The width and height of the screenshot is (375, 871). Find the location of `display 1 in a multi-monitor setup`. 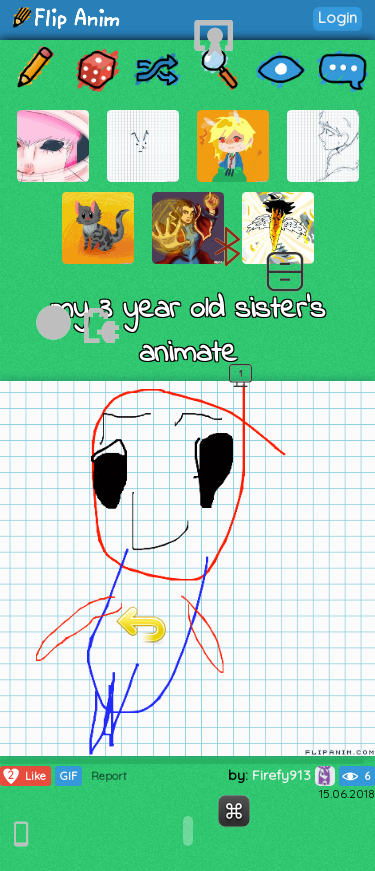

display 1 in a multi-monitor setup is located at coordinates (240, 375).